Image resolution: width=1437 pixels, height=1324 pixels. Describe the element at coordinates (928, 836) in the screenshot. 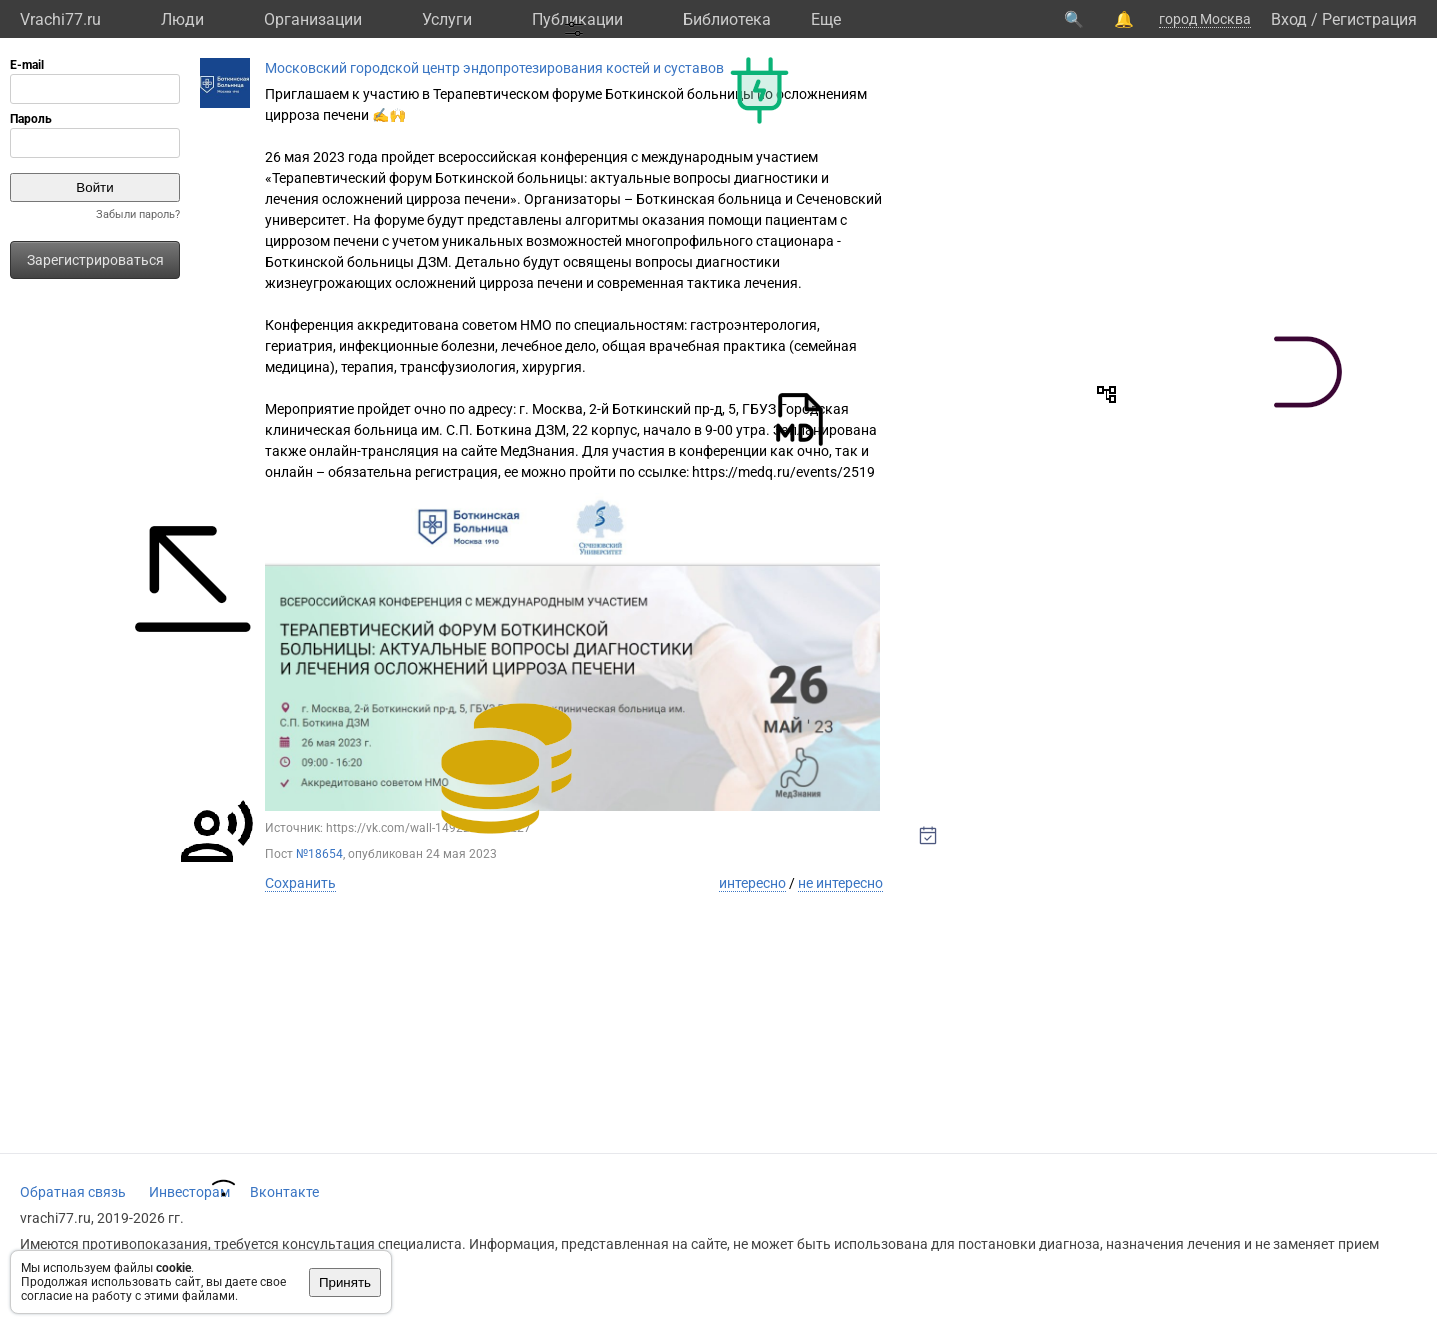

I see `confirm or complete a scheduled event` at that location.